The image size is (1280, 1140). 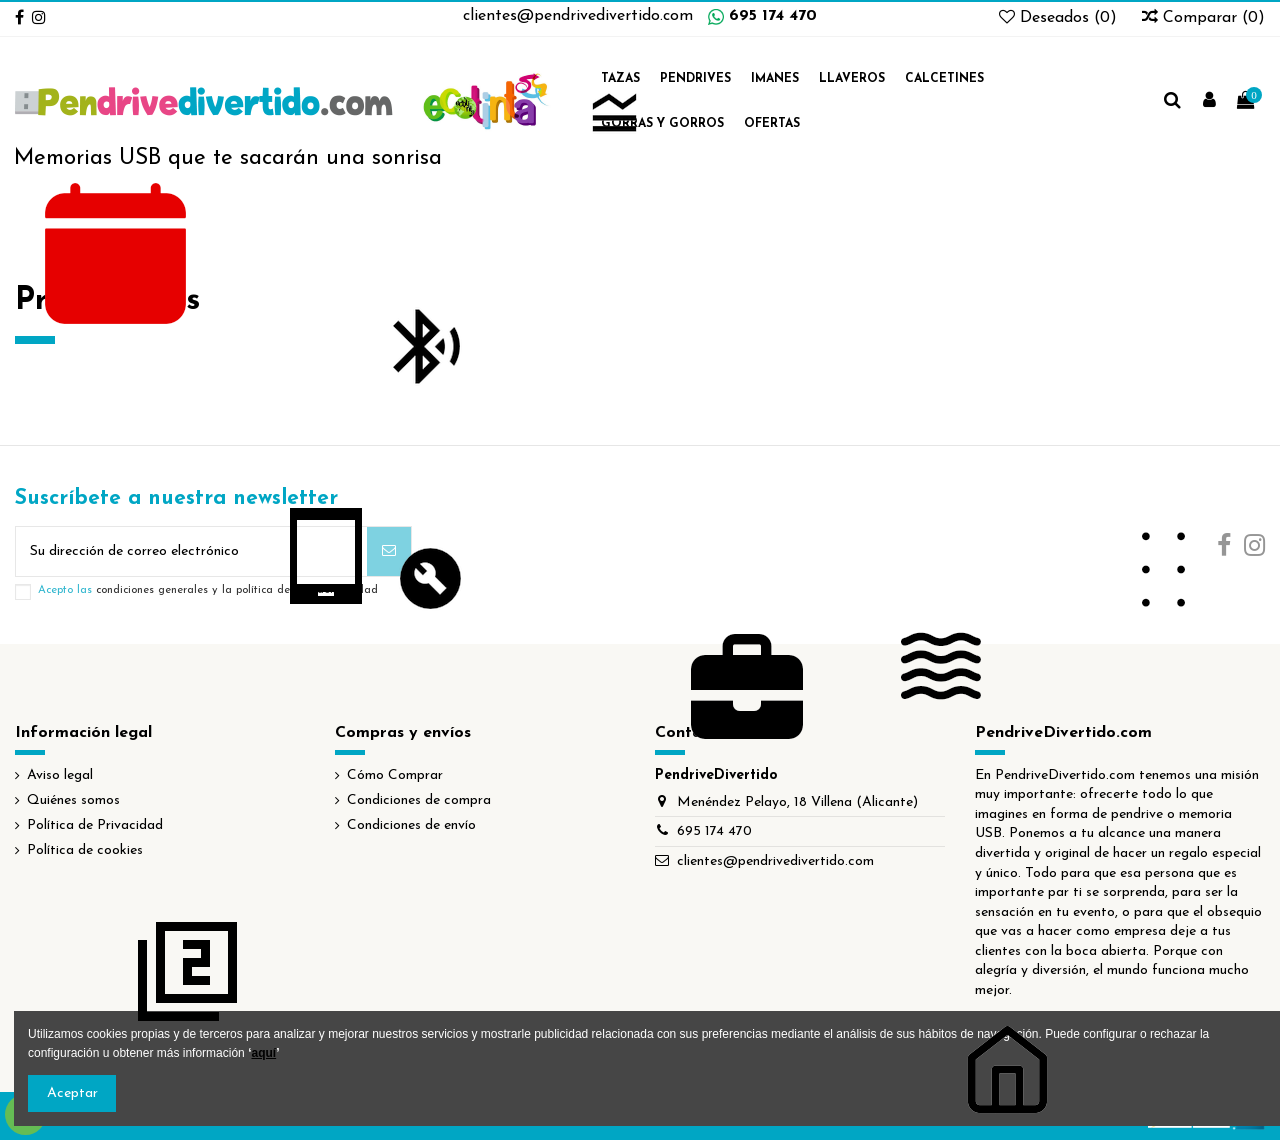 I want to click on toggle map legend visibility, so click(x=614, y=112).